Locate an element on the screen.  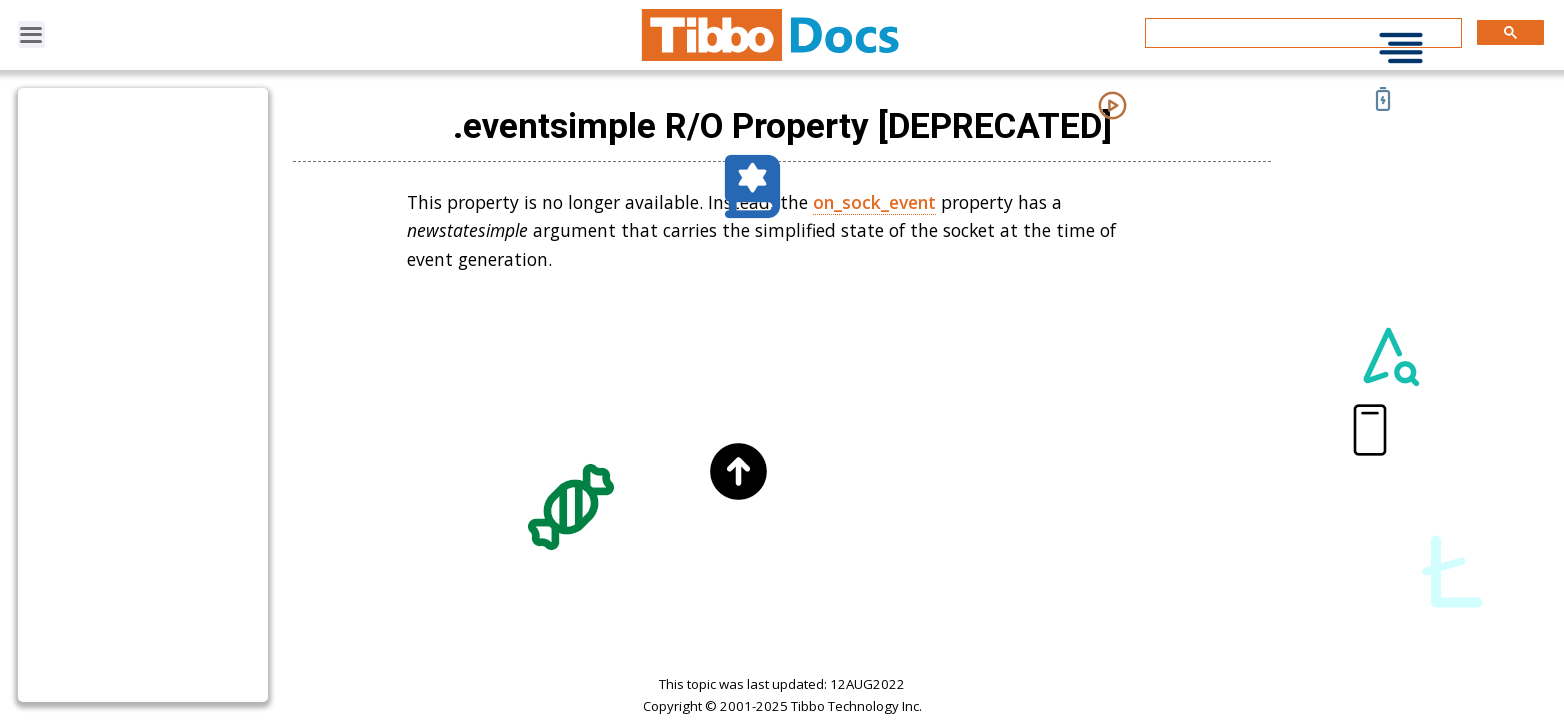
access Jewish religious texts is located at coordinates (752, 186).